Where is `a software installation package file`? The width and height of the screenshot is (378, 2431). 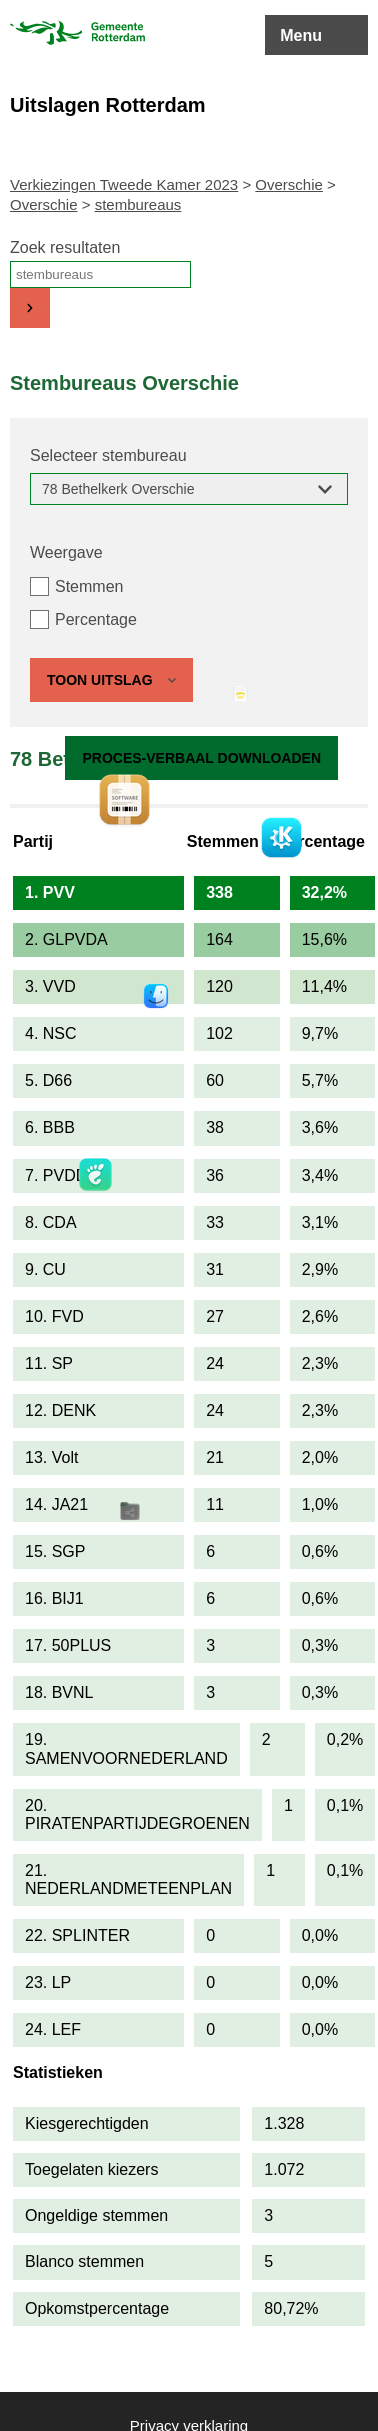
a software installation package file is located at coordinates (124, 800).